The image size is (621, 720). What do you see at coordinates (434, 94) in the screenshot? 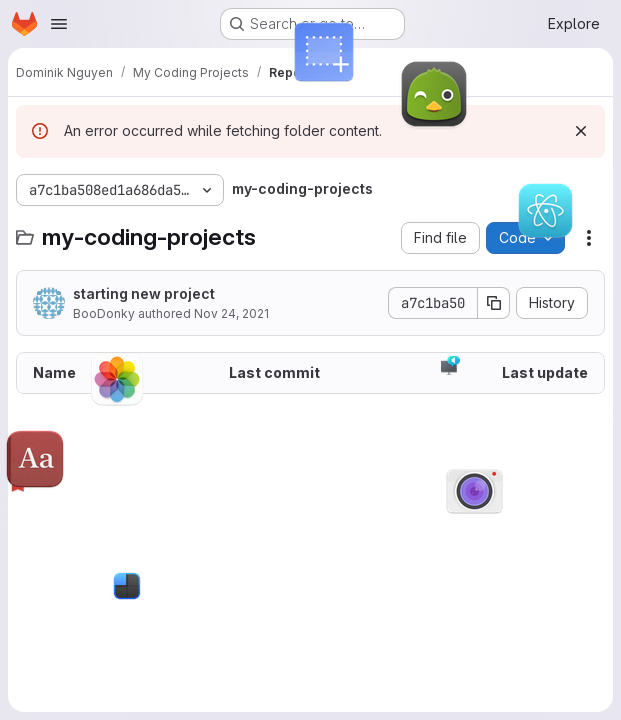
I see `open choqok microblogging client` at bounding box center [434, 94].